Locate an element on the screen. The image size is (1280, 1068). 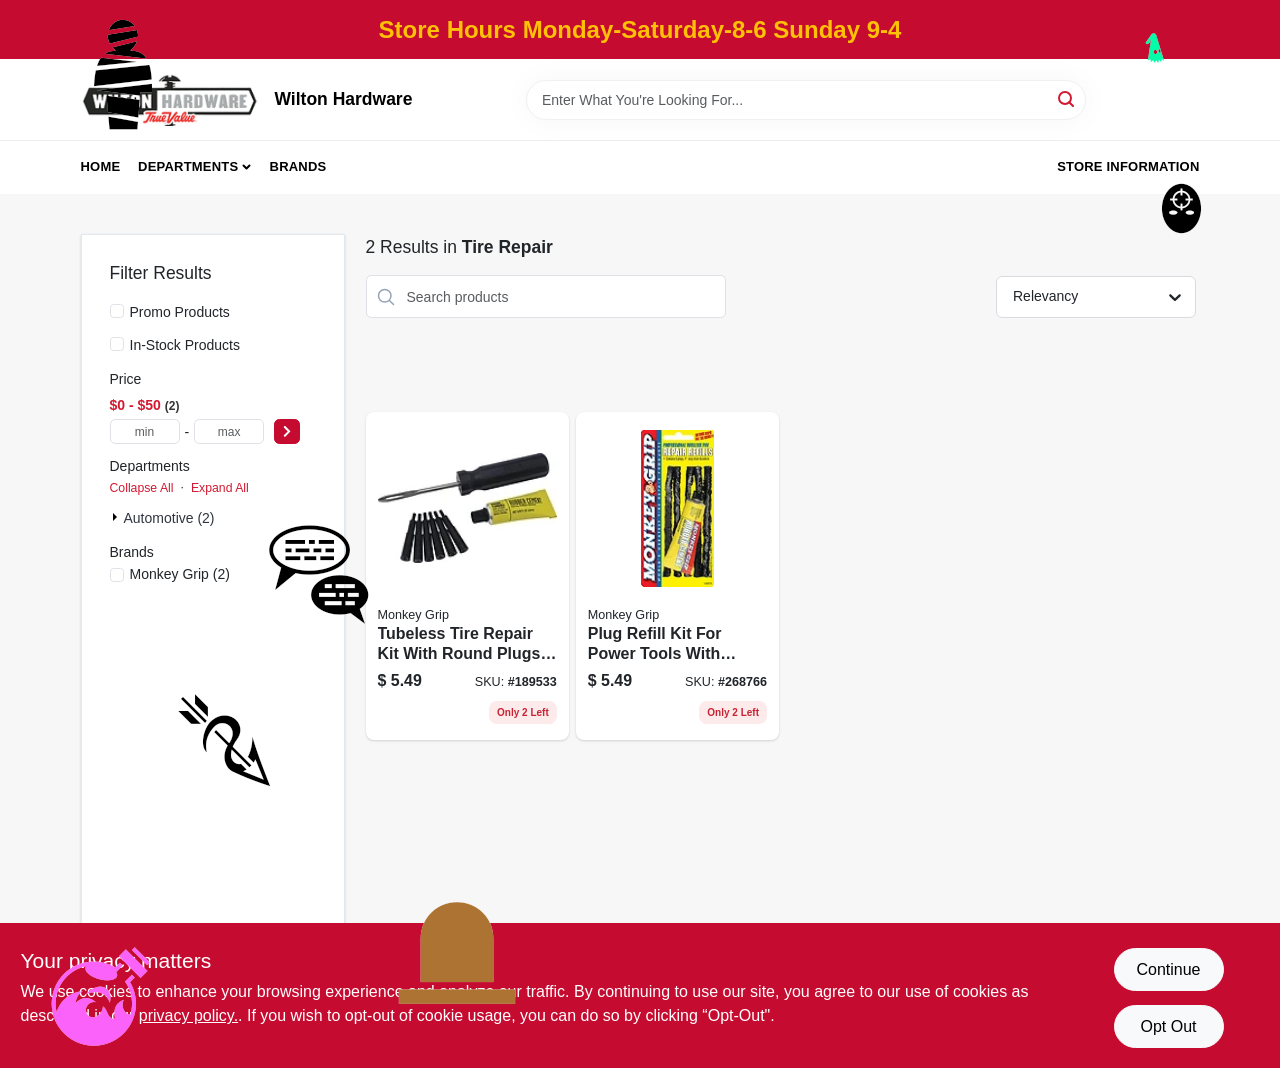
indicates injured or wounded status is located at coordinates (124, 74).